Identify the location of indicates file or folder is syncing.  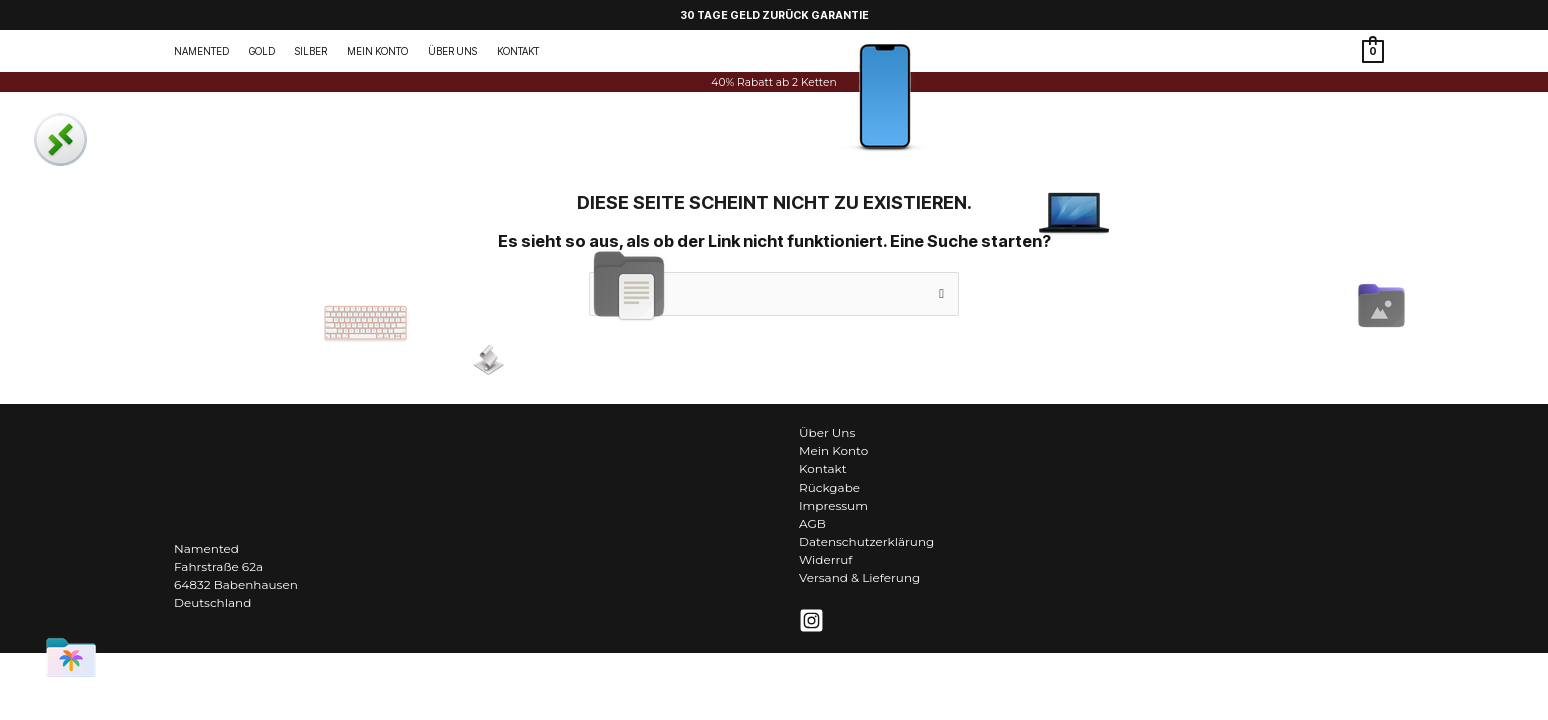
(60, 139).